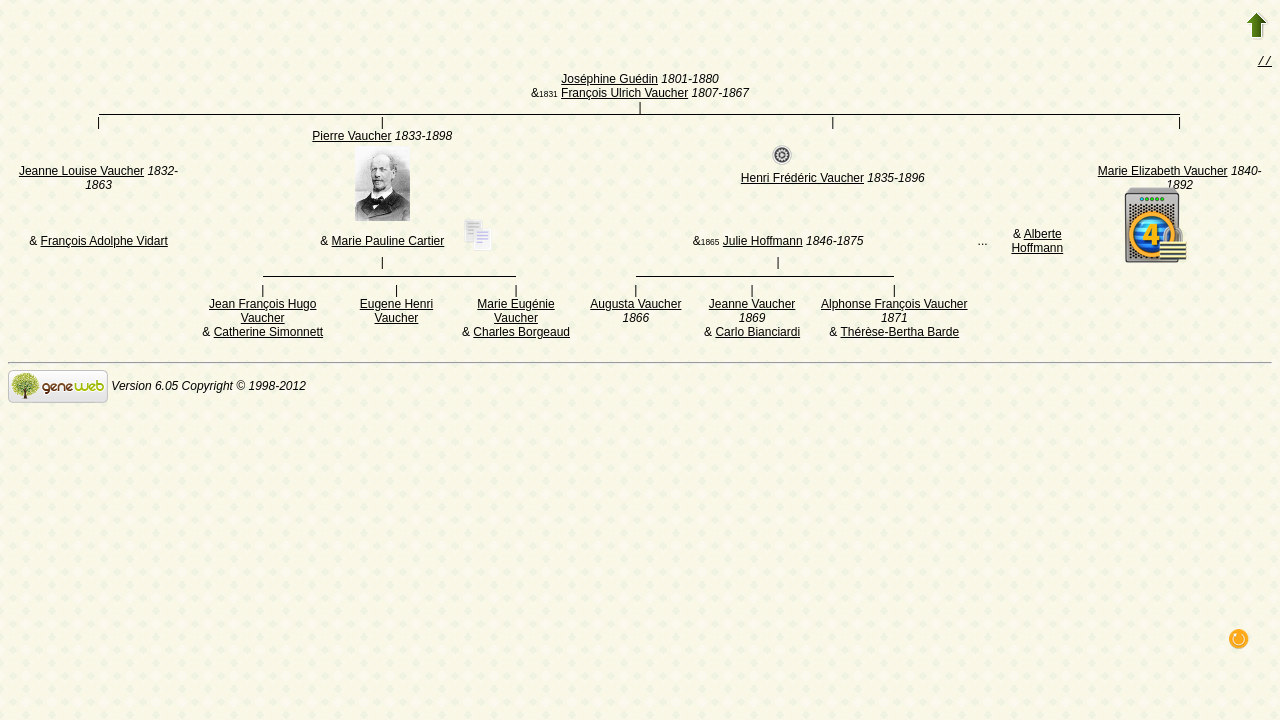 The width and height of the screenshot is (1280, 720). Describe the element at coordinates (478, 235) in the screenshot. I see `copy selected content to clipboard` at that location.